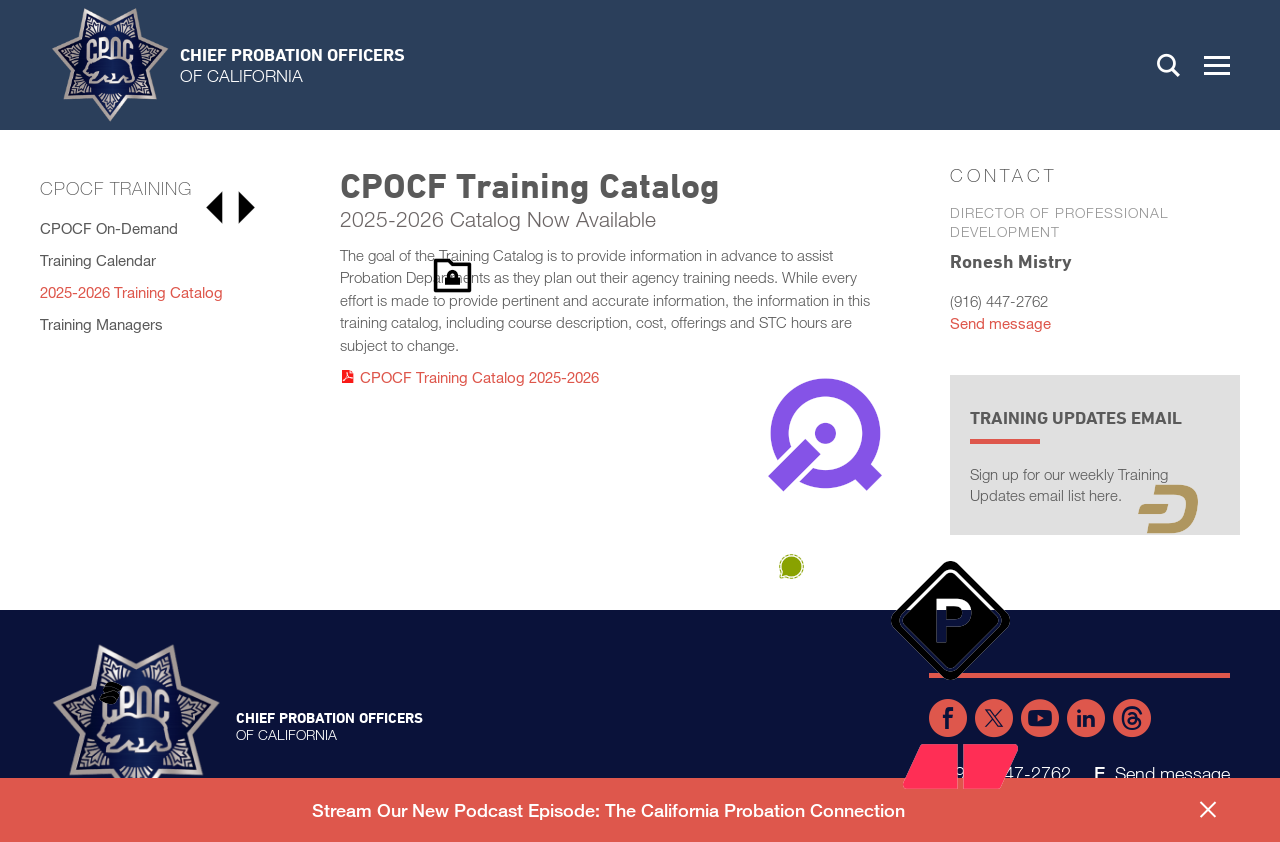 This screenshot has width=1280, height=842. Describe the element at coordinates (960, 766) in the screenshot. I see `eraser app logo` at that location.